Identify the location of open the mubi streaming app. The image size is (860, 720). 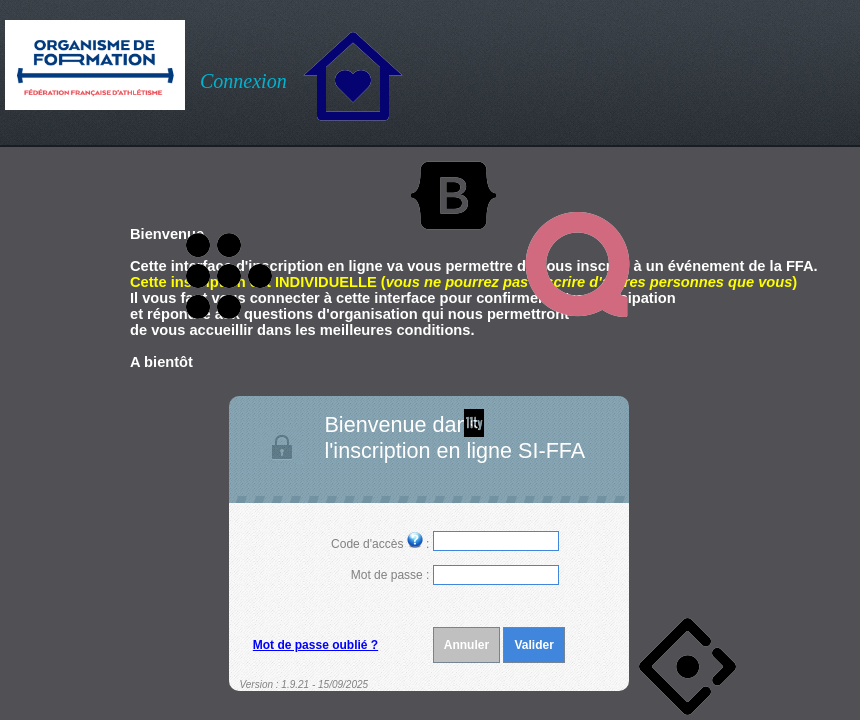
(229, 276).